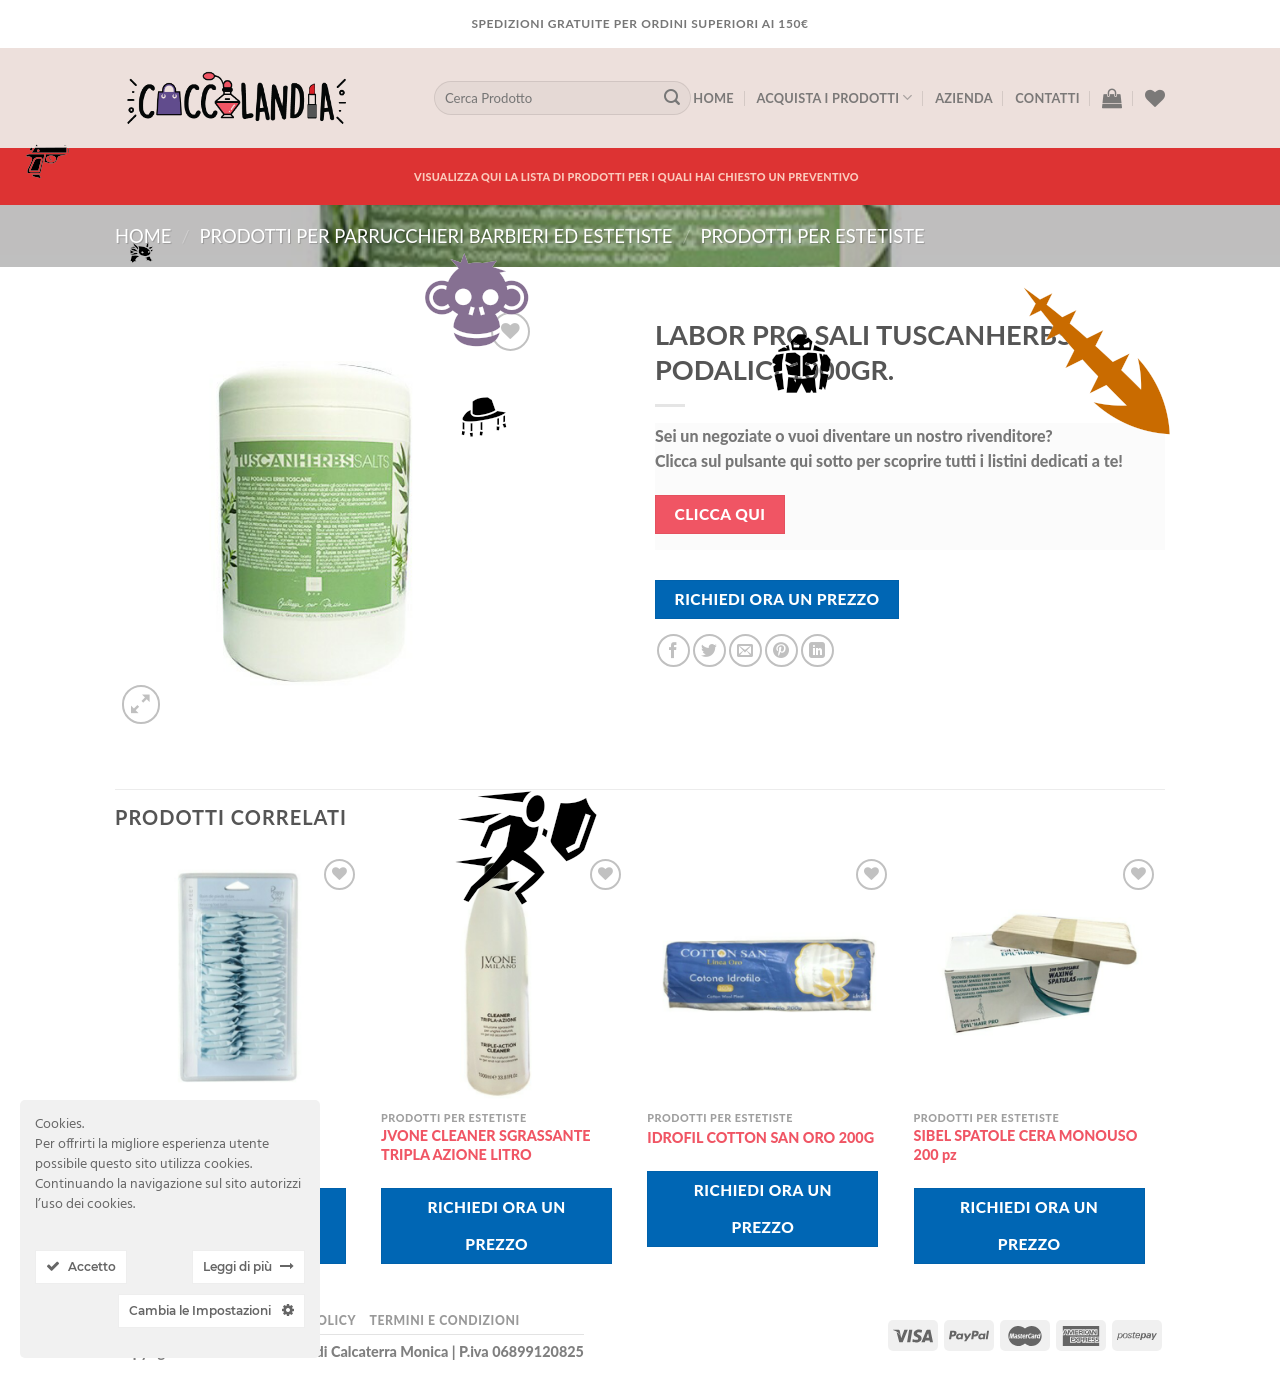 Image resolution: width=1280 pixels, height=1378 pixels. Describe the element at coordinates (476, 304) in the screenshot. I see `monkey character or avatar selection` at that location.